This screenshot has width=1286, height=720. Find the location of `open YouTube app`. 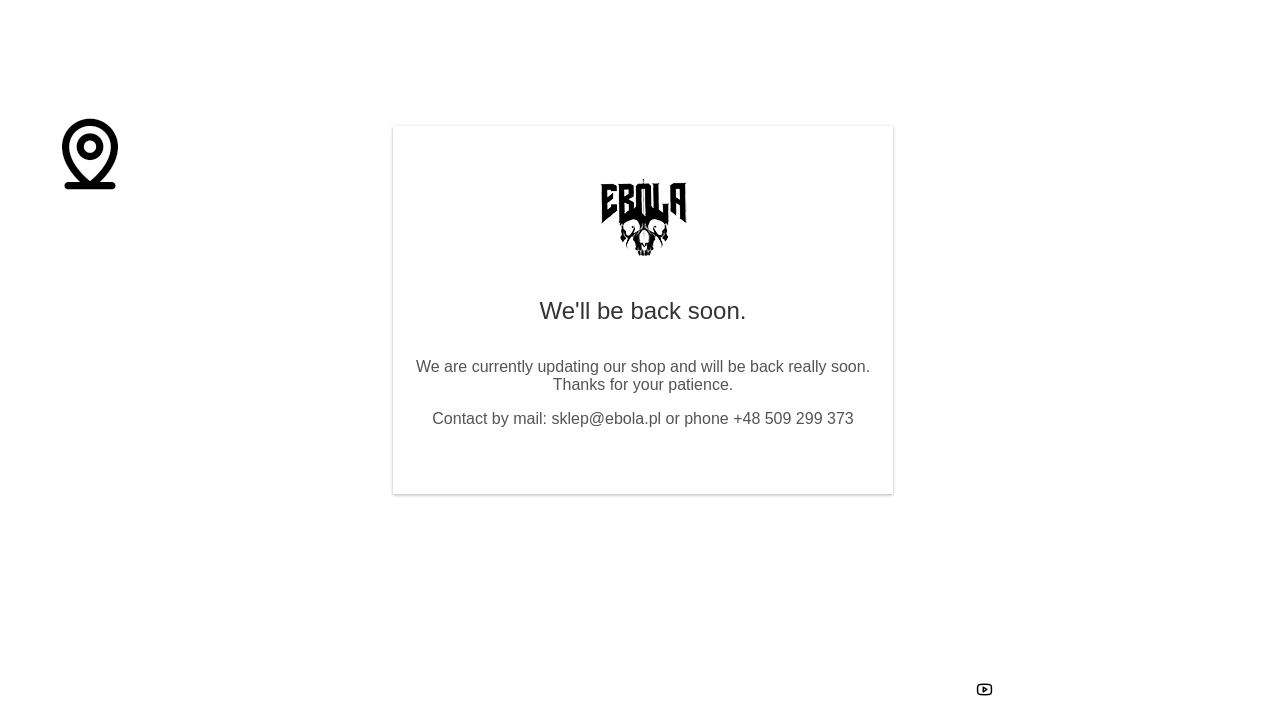

open YouTube app is located at coordinates (984, 689).